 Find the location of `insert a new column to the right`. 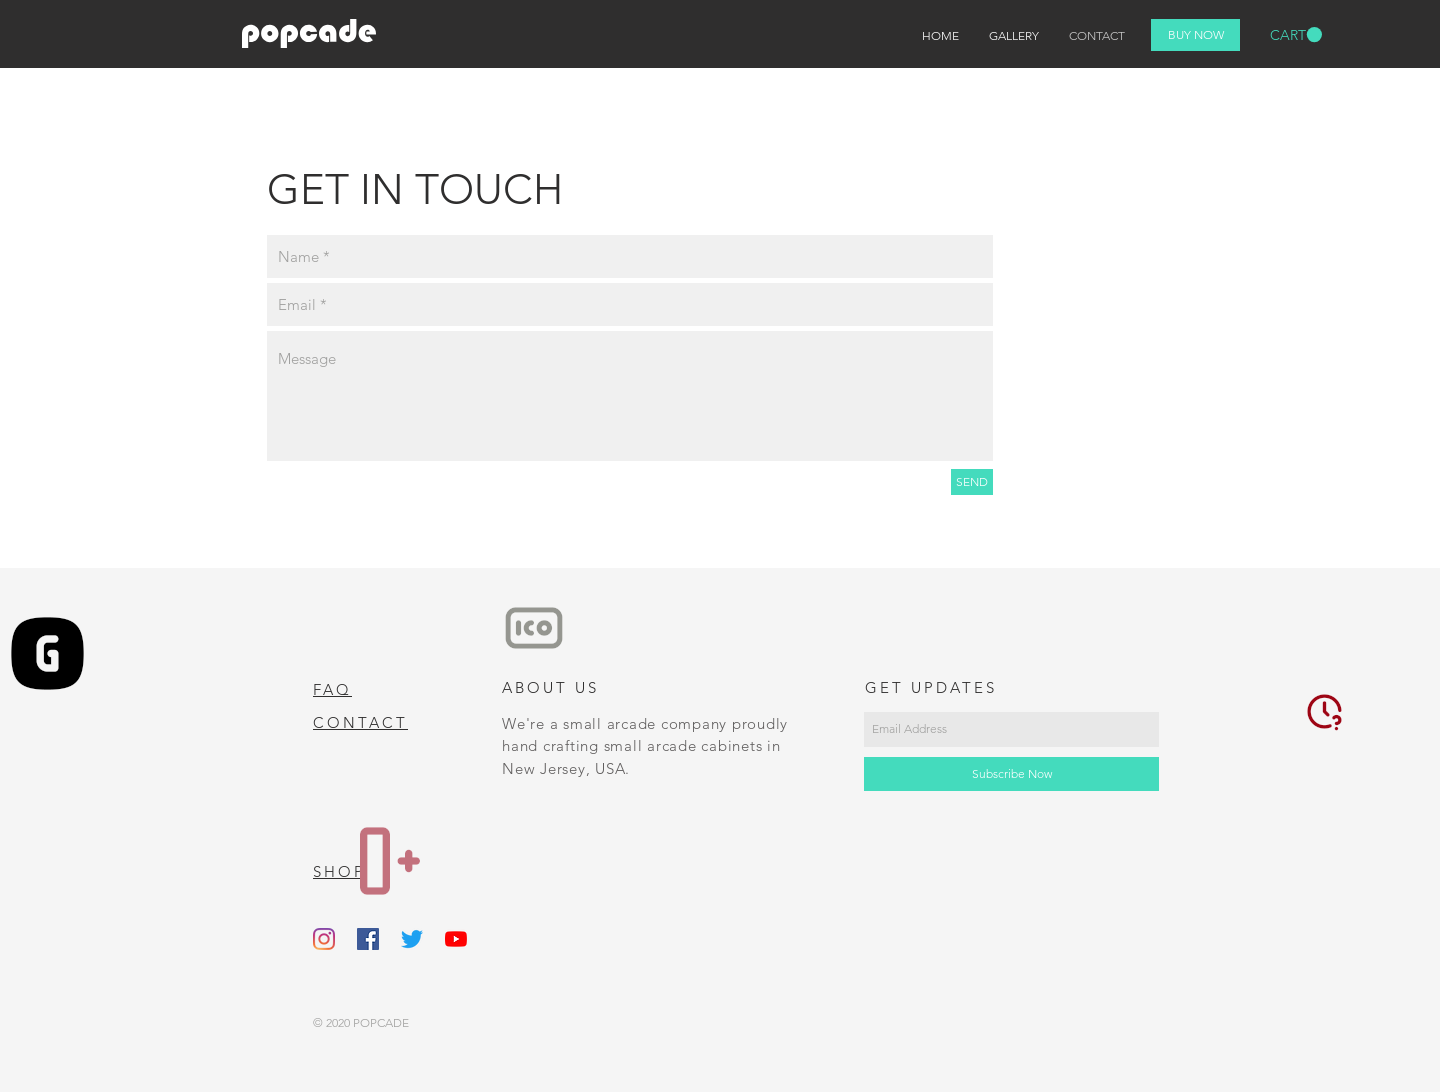

insert a new column to the right is located at coordinates (390, 861).